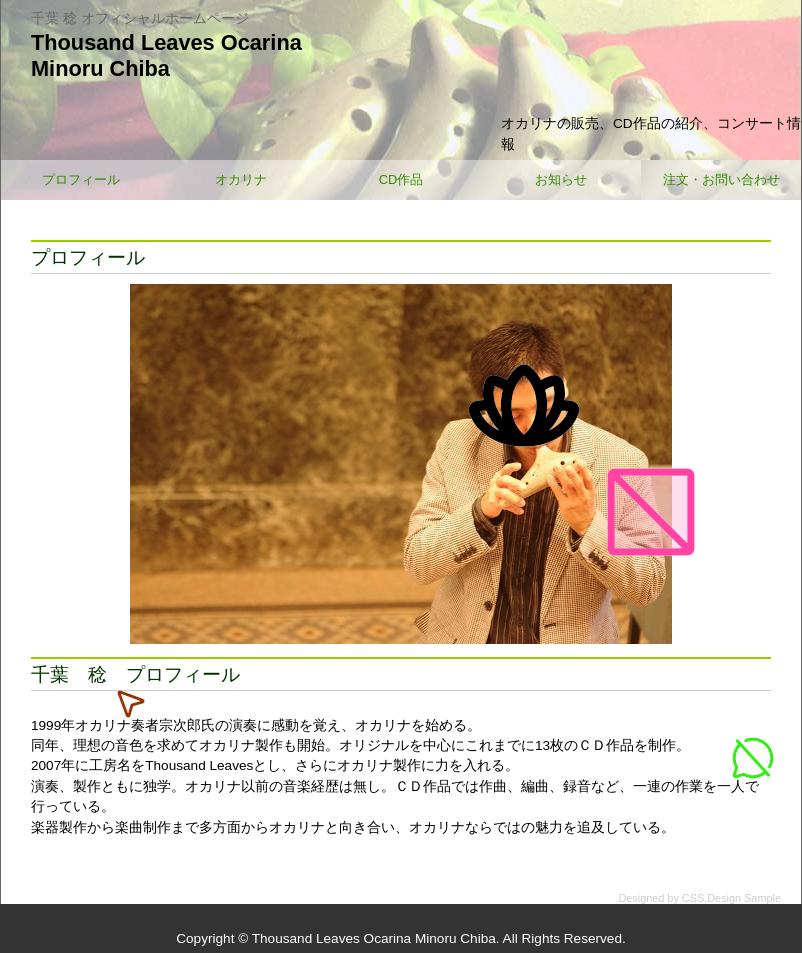 Image resolution: width=802 pixels, height=953 pixels. Describe the element at coordinates (524, 409) in the screenshot. I see `access meditation or mindfulness features` at that location.